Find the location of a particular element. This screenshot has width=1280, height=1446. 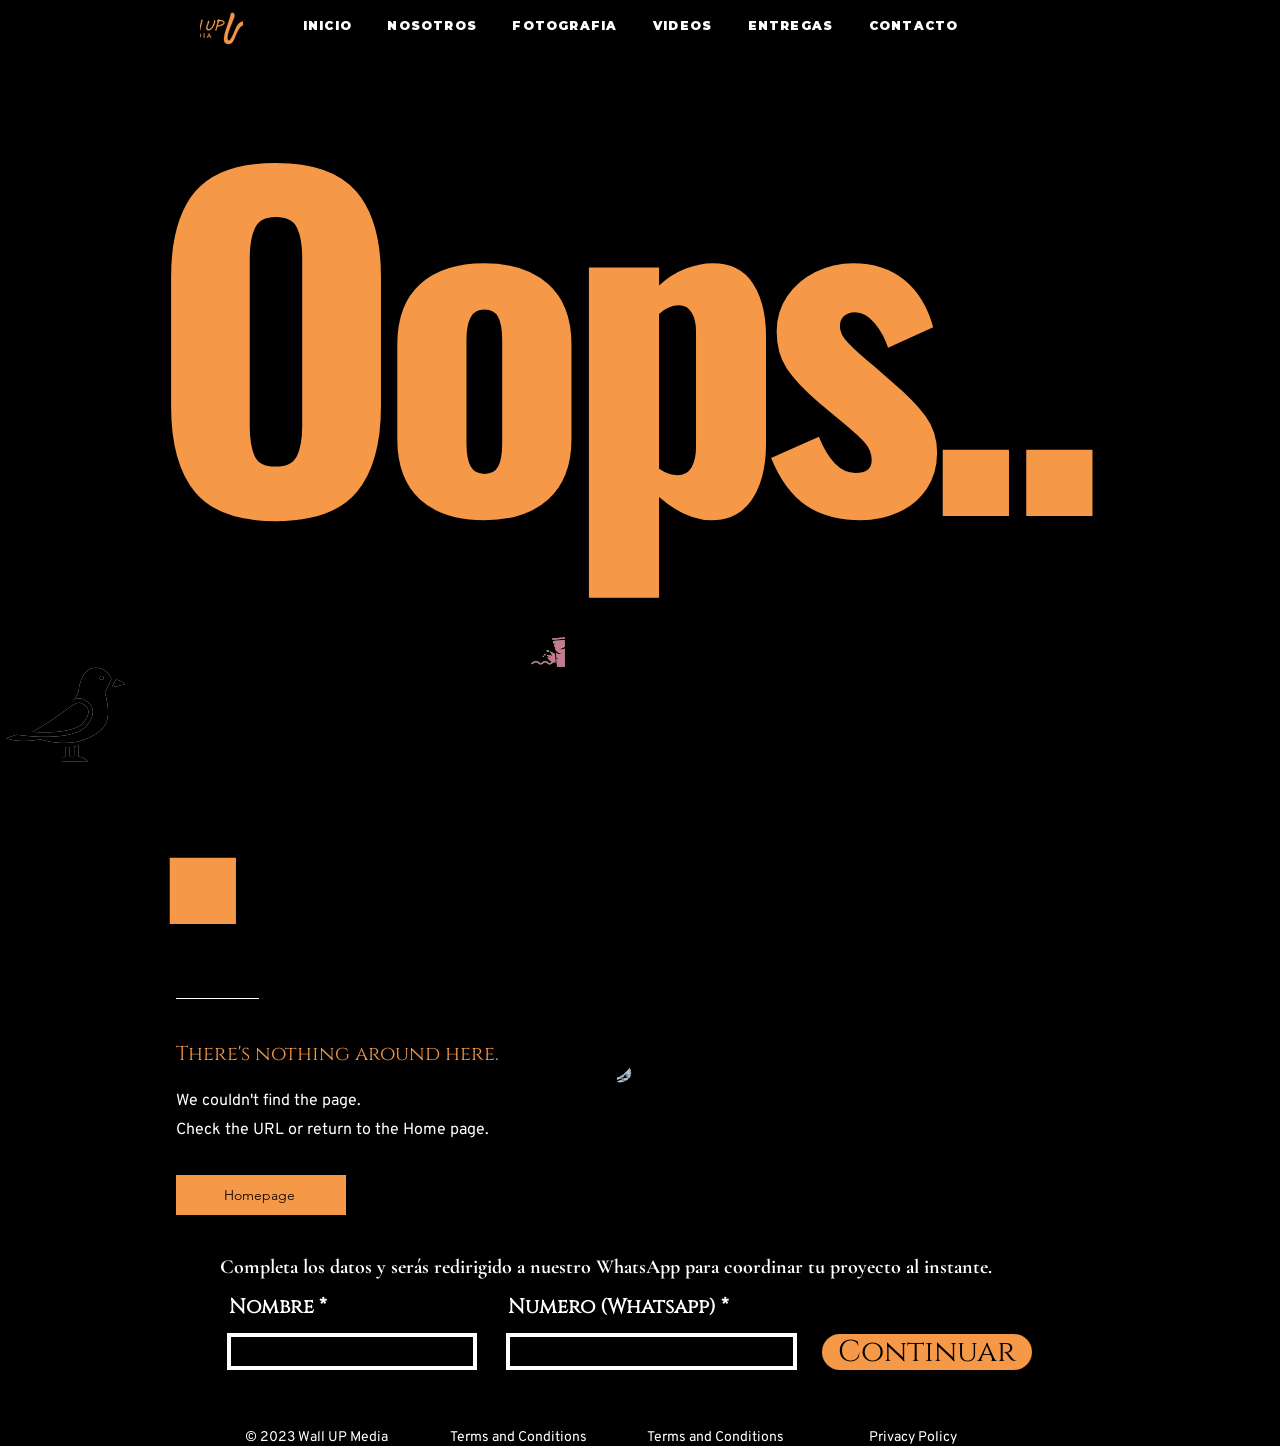

indicates coastal or cliff terrain in a game map is located at coordinates (548, 650).